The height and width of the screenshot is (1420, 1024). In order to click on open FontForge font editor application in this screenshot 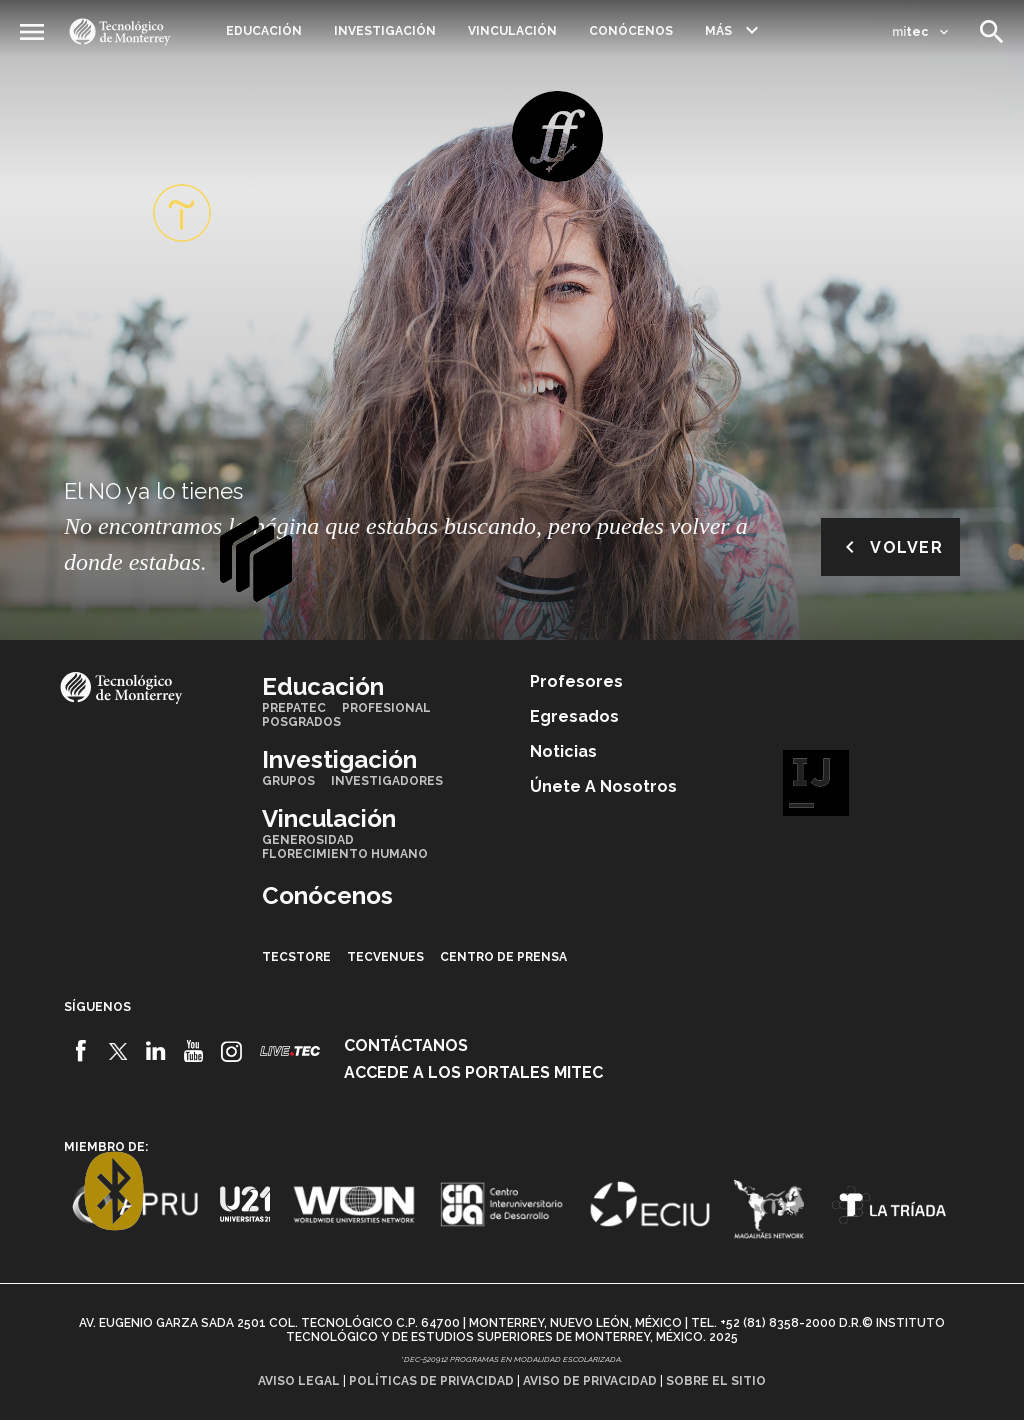, I will do `click(557, 136)`.